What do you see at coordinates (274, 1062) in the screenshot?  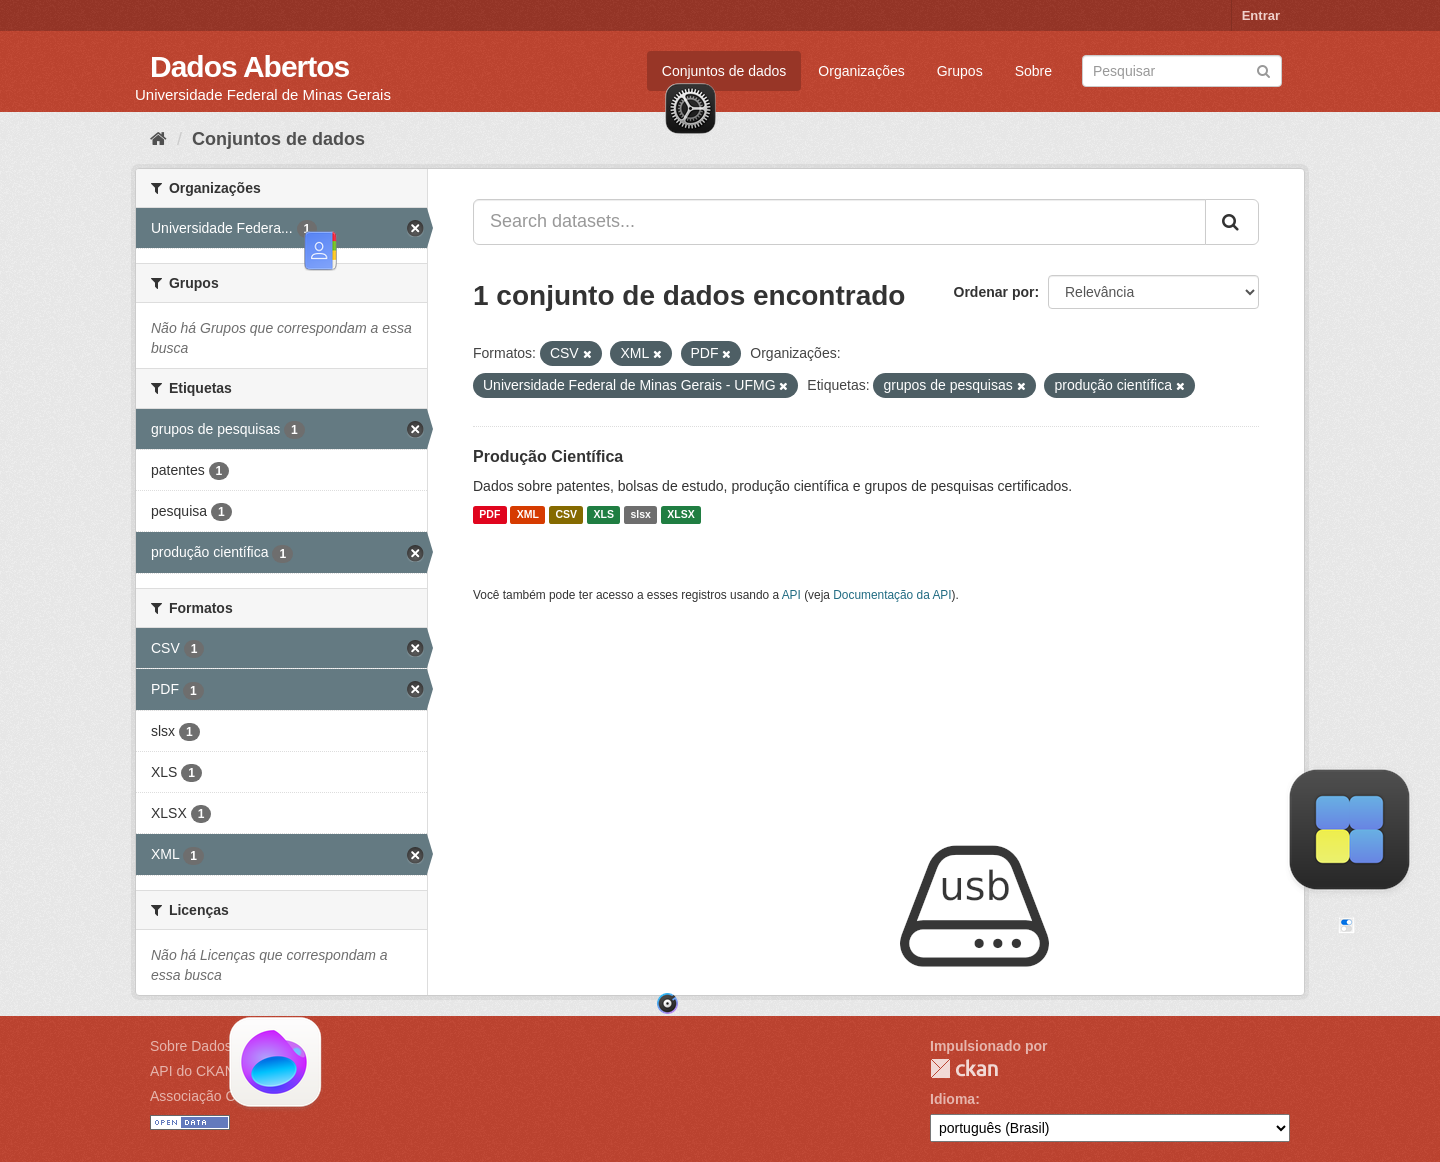 I see `open fleet IDE application` at bounding box center [274, 1062].